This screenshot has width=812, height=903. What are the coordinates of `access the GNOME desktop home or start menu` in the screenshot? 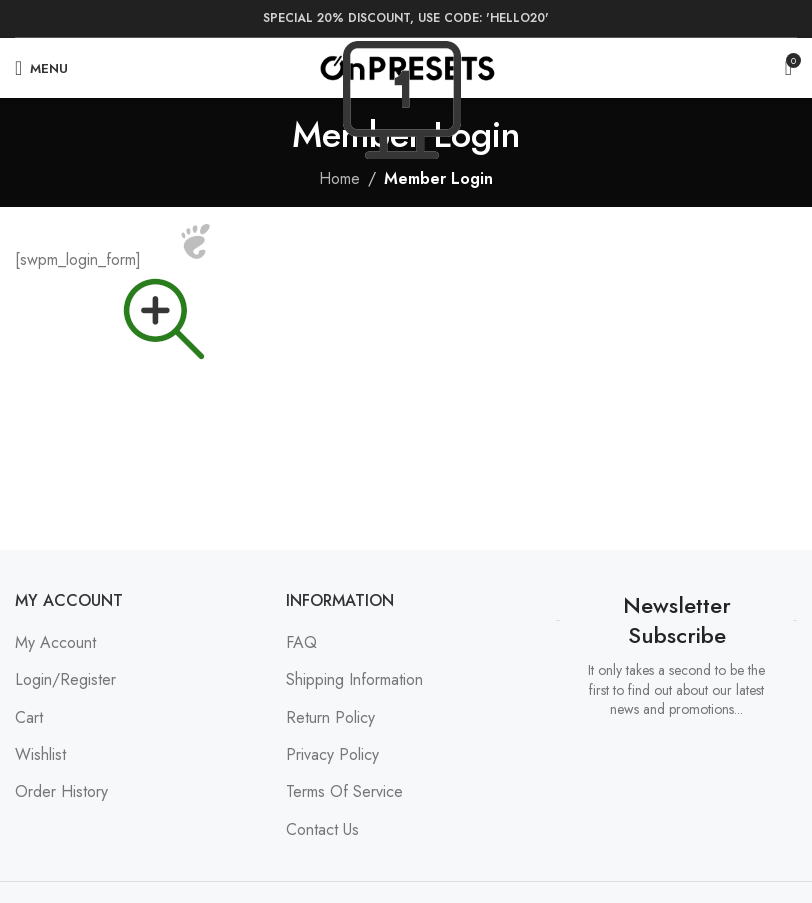 It's located at (194, 241).